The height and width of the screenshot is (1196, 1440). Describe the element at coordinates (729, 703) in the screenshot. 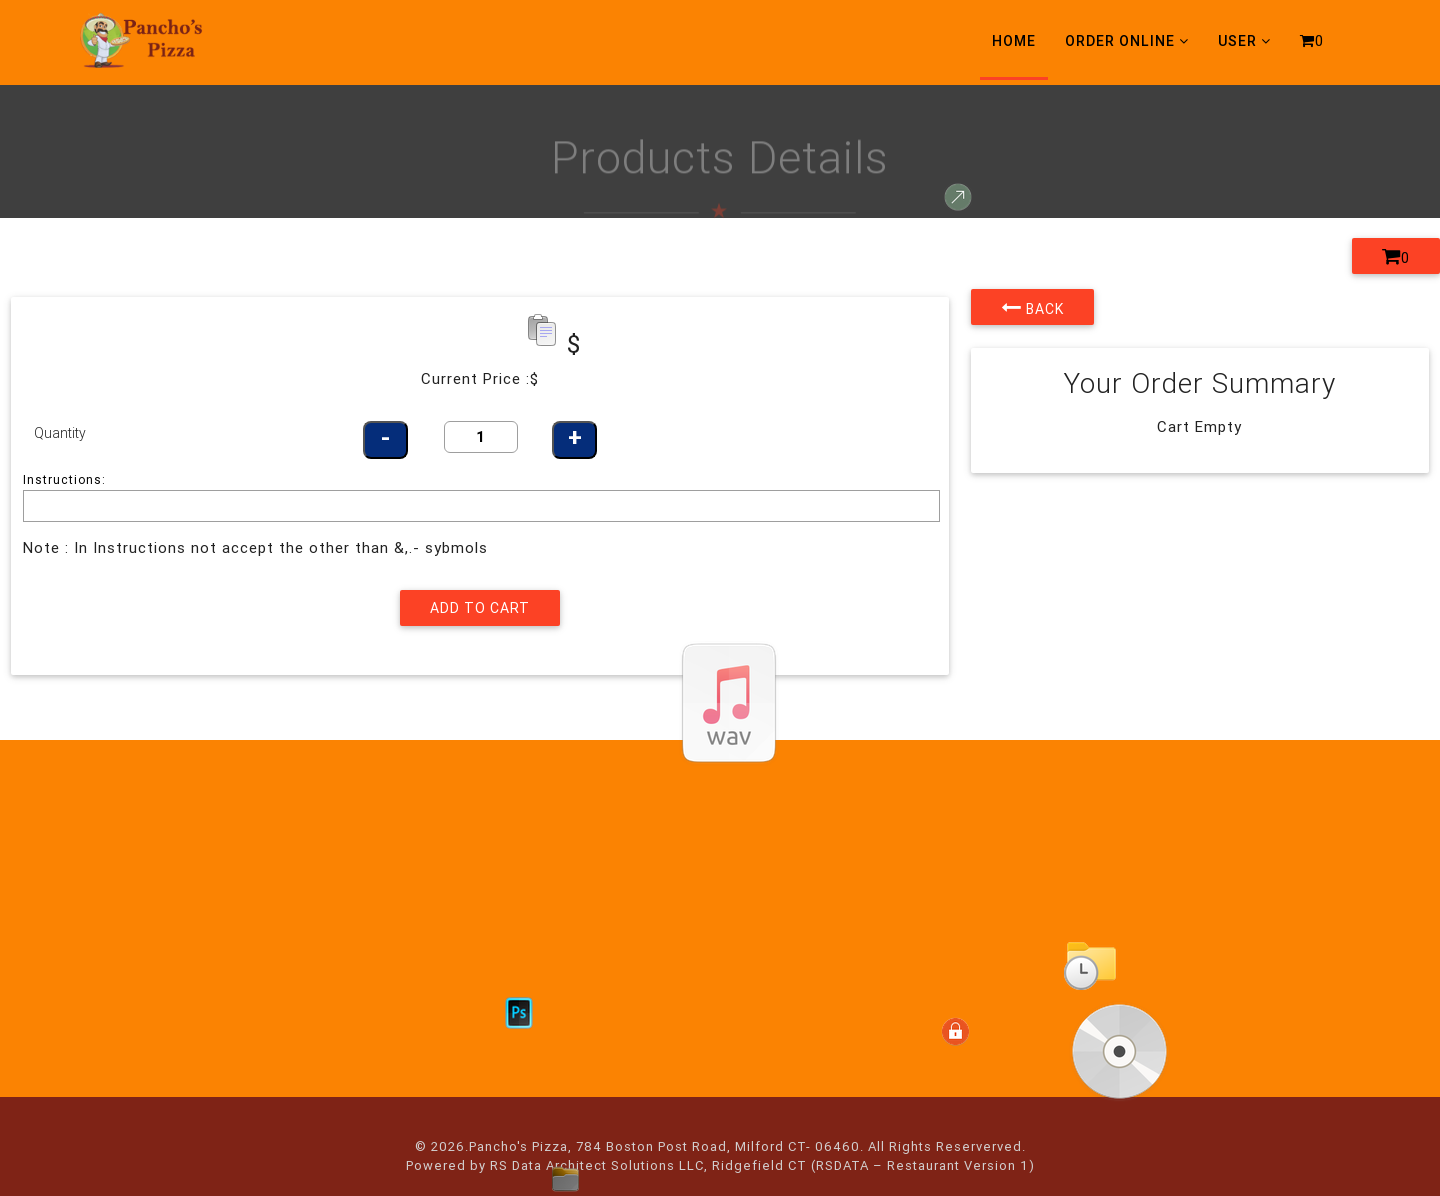

I see `an audio file in wav format` at that location.